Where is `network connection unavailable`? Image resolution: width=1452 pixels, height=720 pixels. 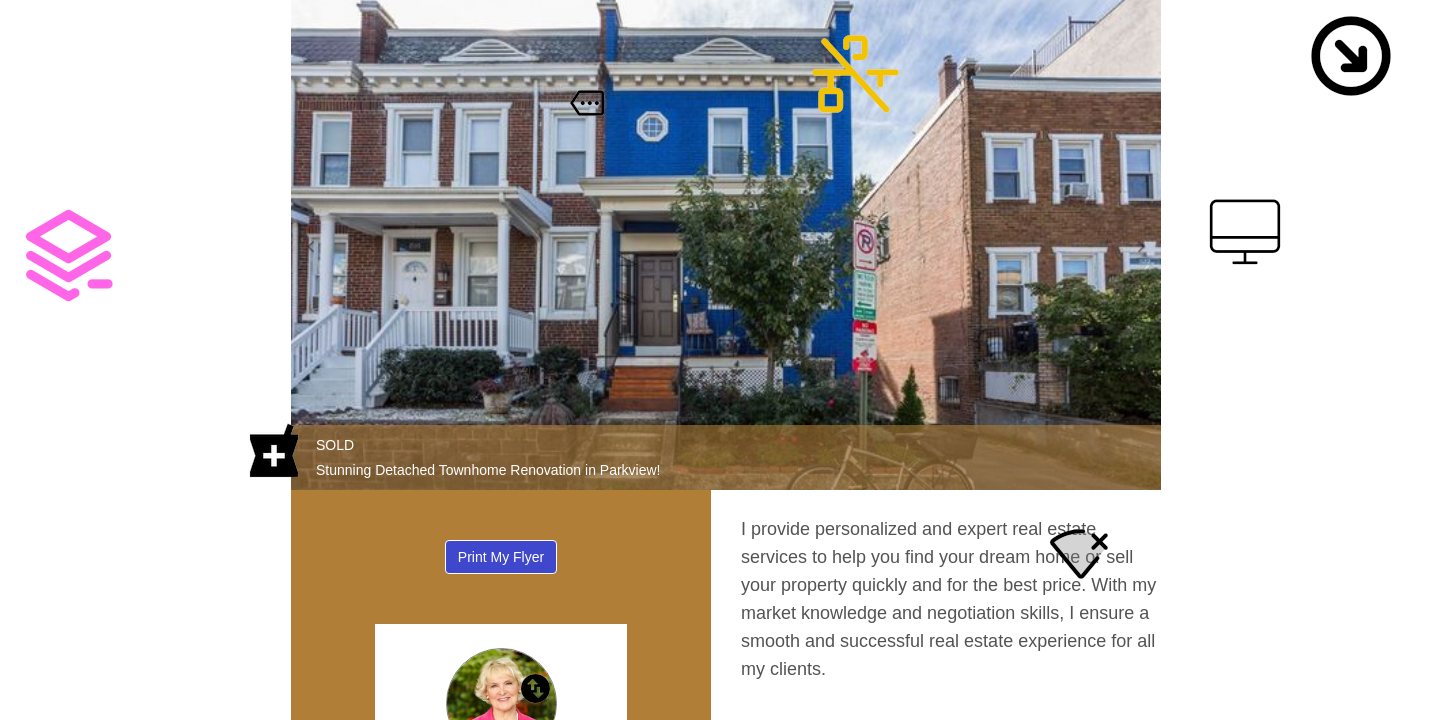 network connection unavailable is located at coordinates (855, 75).